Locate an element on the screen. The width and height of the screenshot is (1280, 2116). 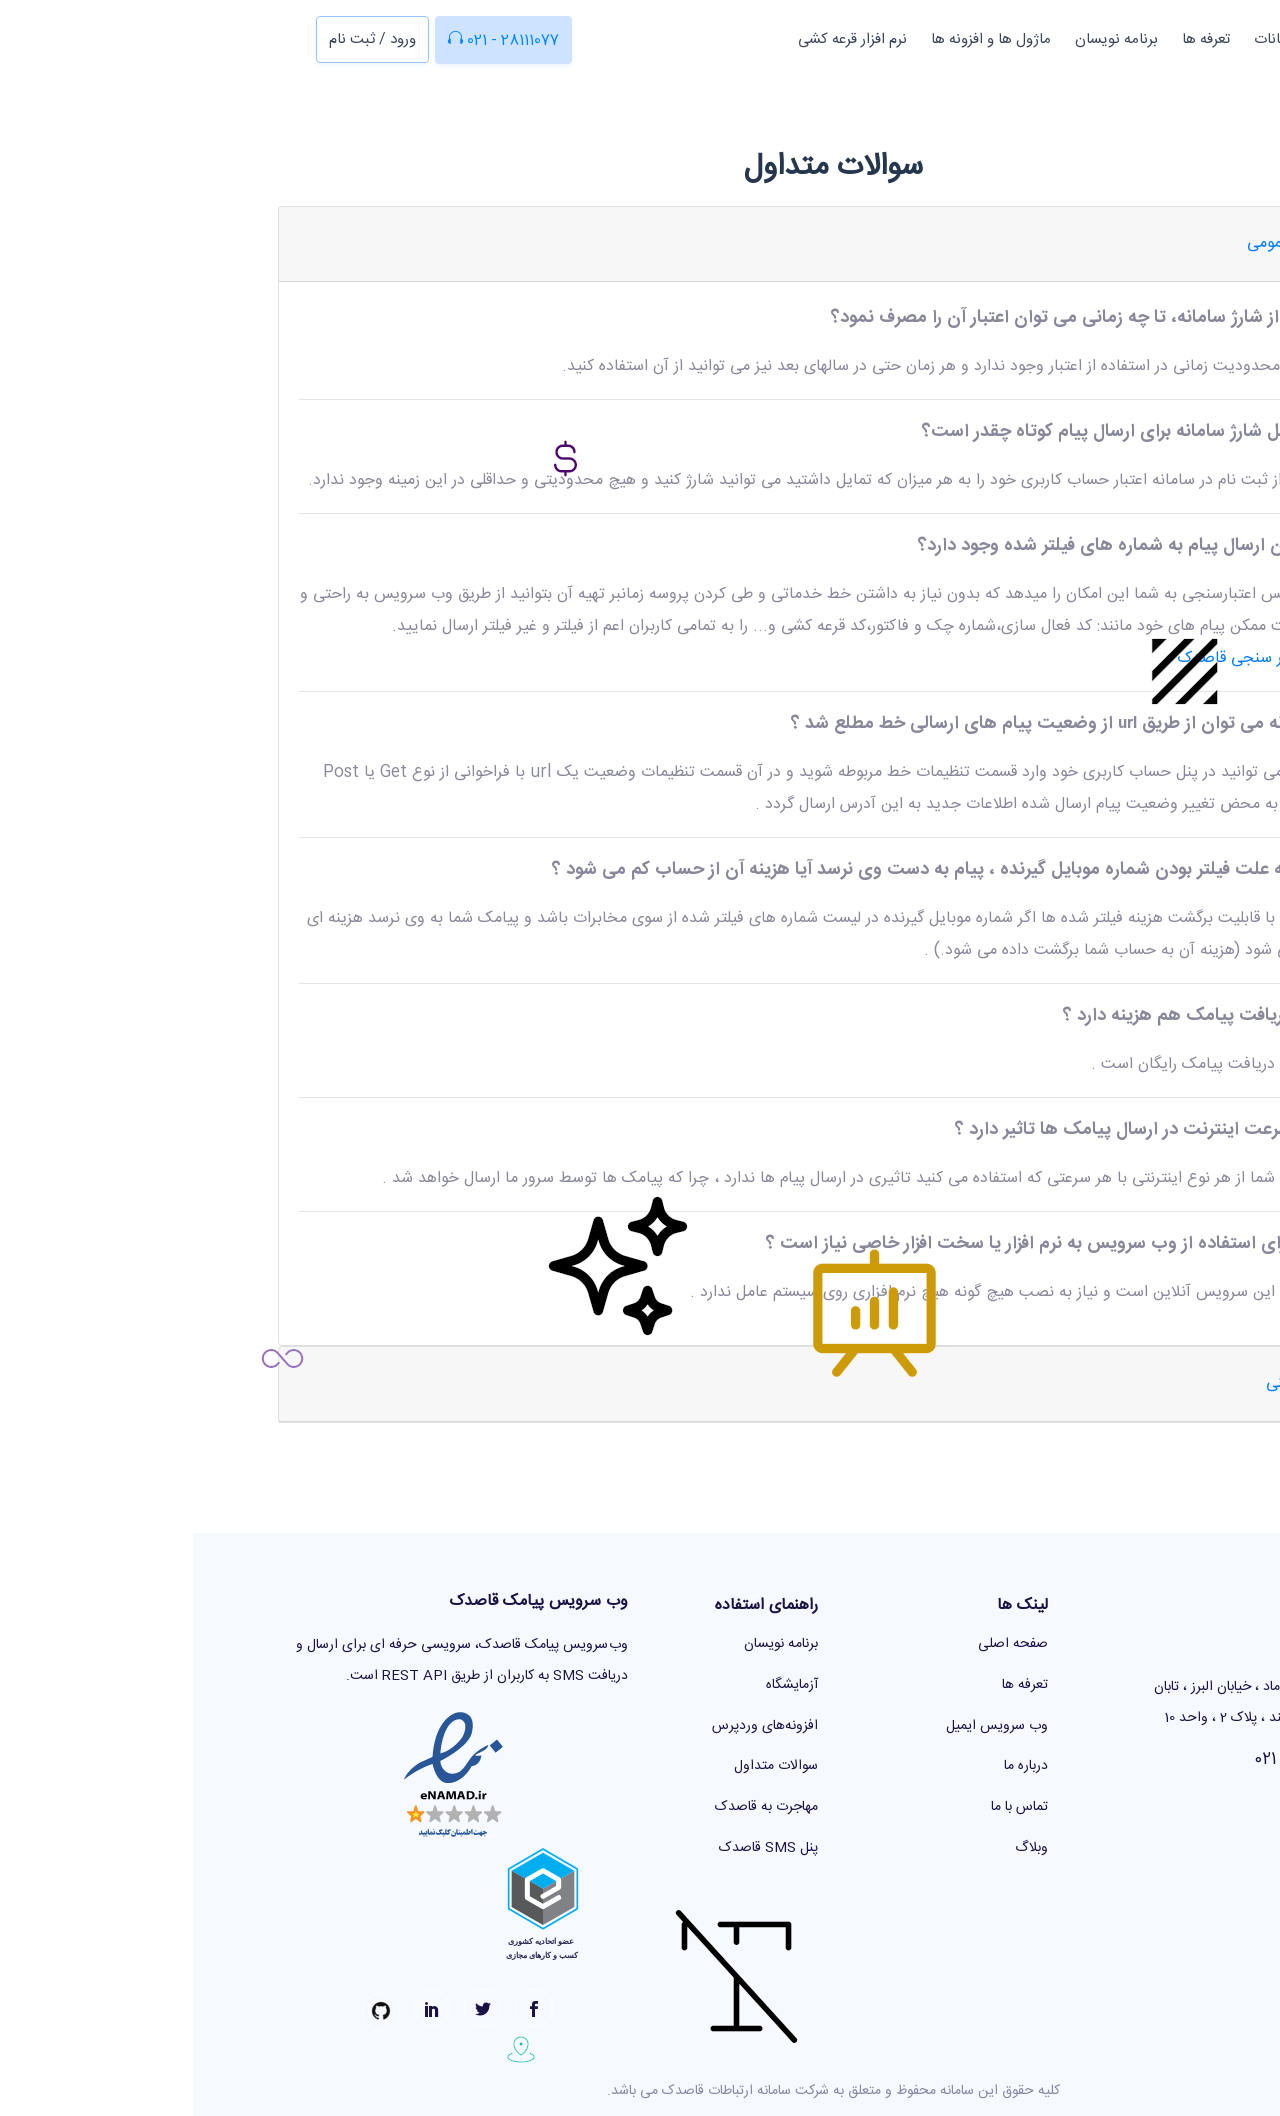
view location area or zone on map is located at coordinates (521, 2050).